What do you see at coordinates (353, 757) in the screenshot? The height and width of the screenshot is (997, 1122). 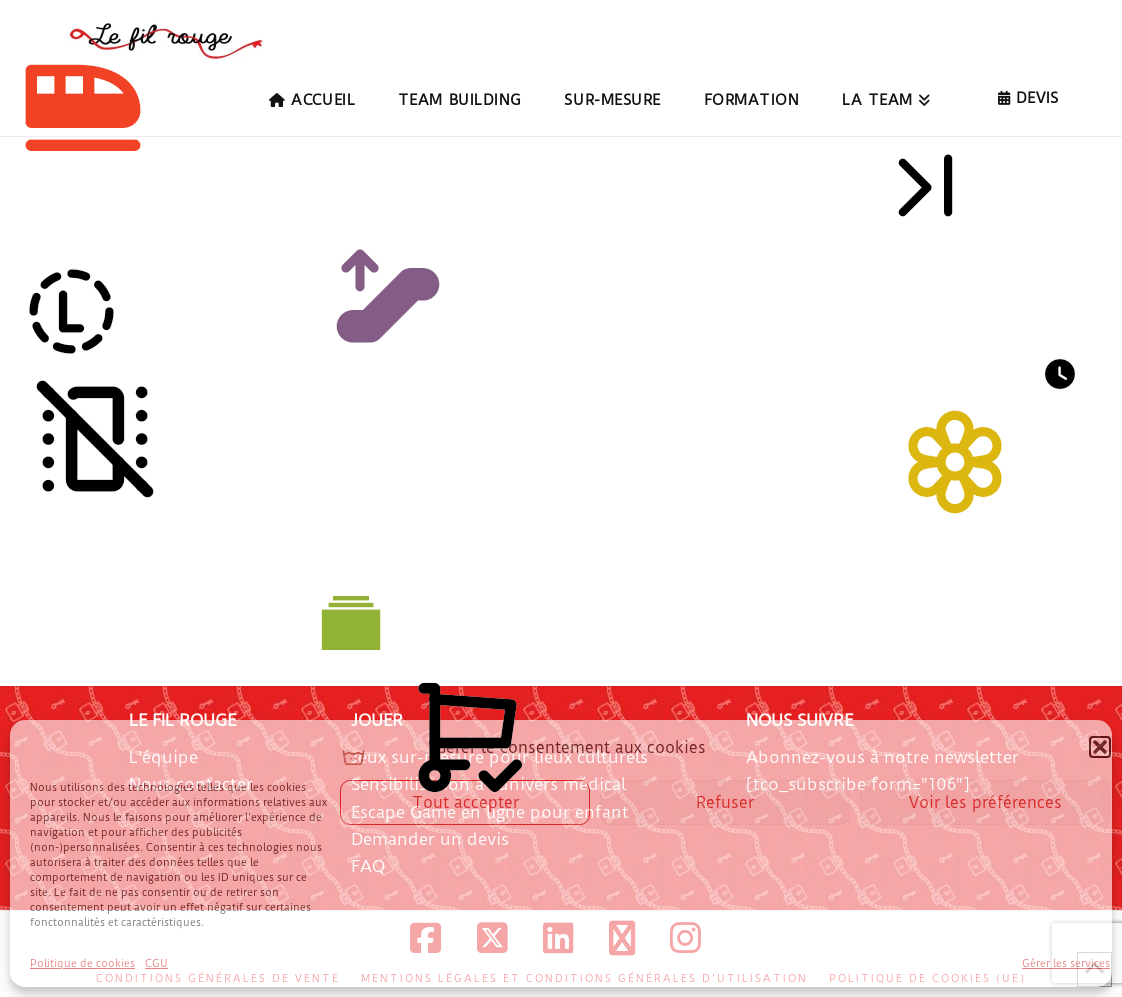 I see `wash at low temperature setting` at bounding box center [353, 757].